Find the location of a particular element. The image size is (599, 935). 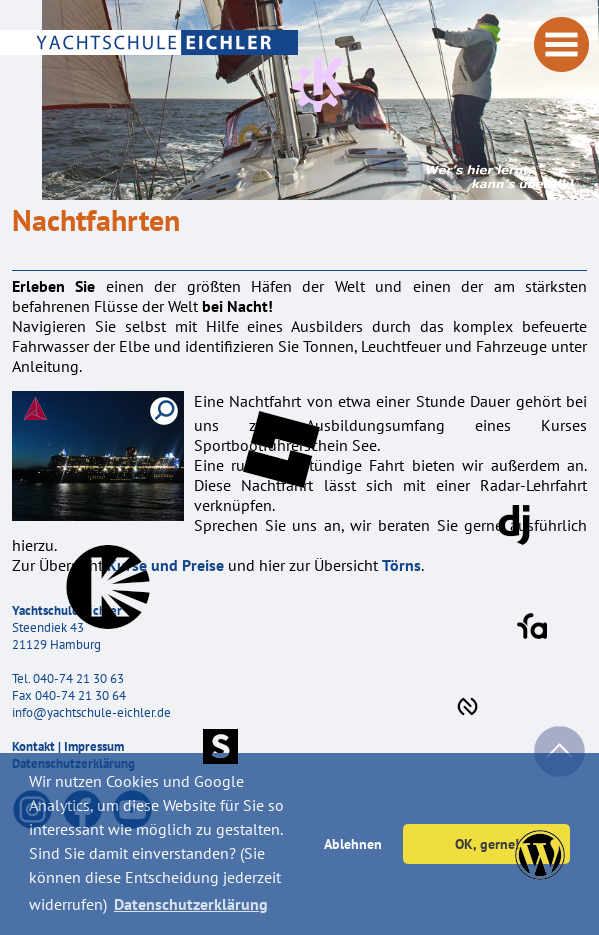

Django web framework logo is located at coordinates (514, 525).